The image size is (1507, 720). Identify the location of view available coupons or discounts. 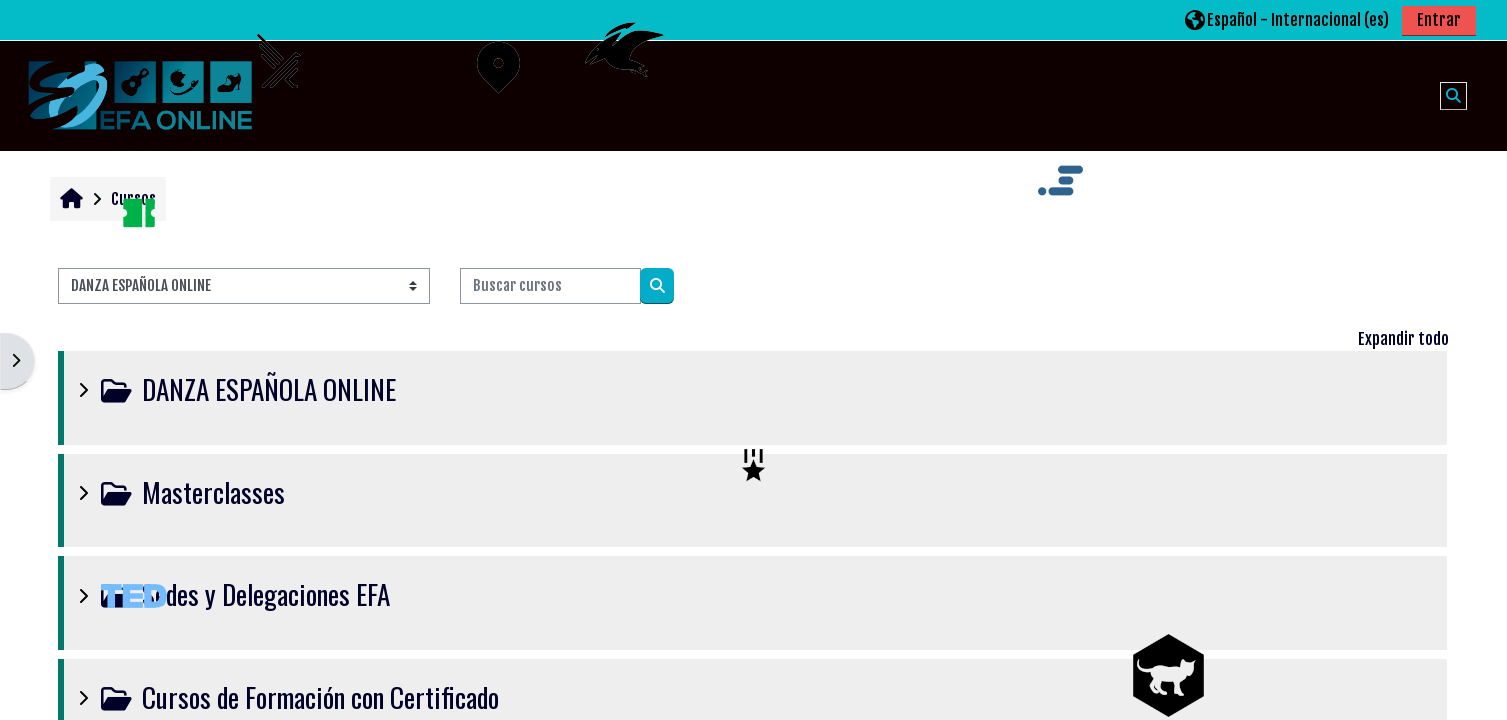
(139, 213).